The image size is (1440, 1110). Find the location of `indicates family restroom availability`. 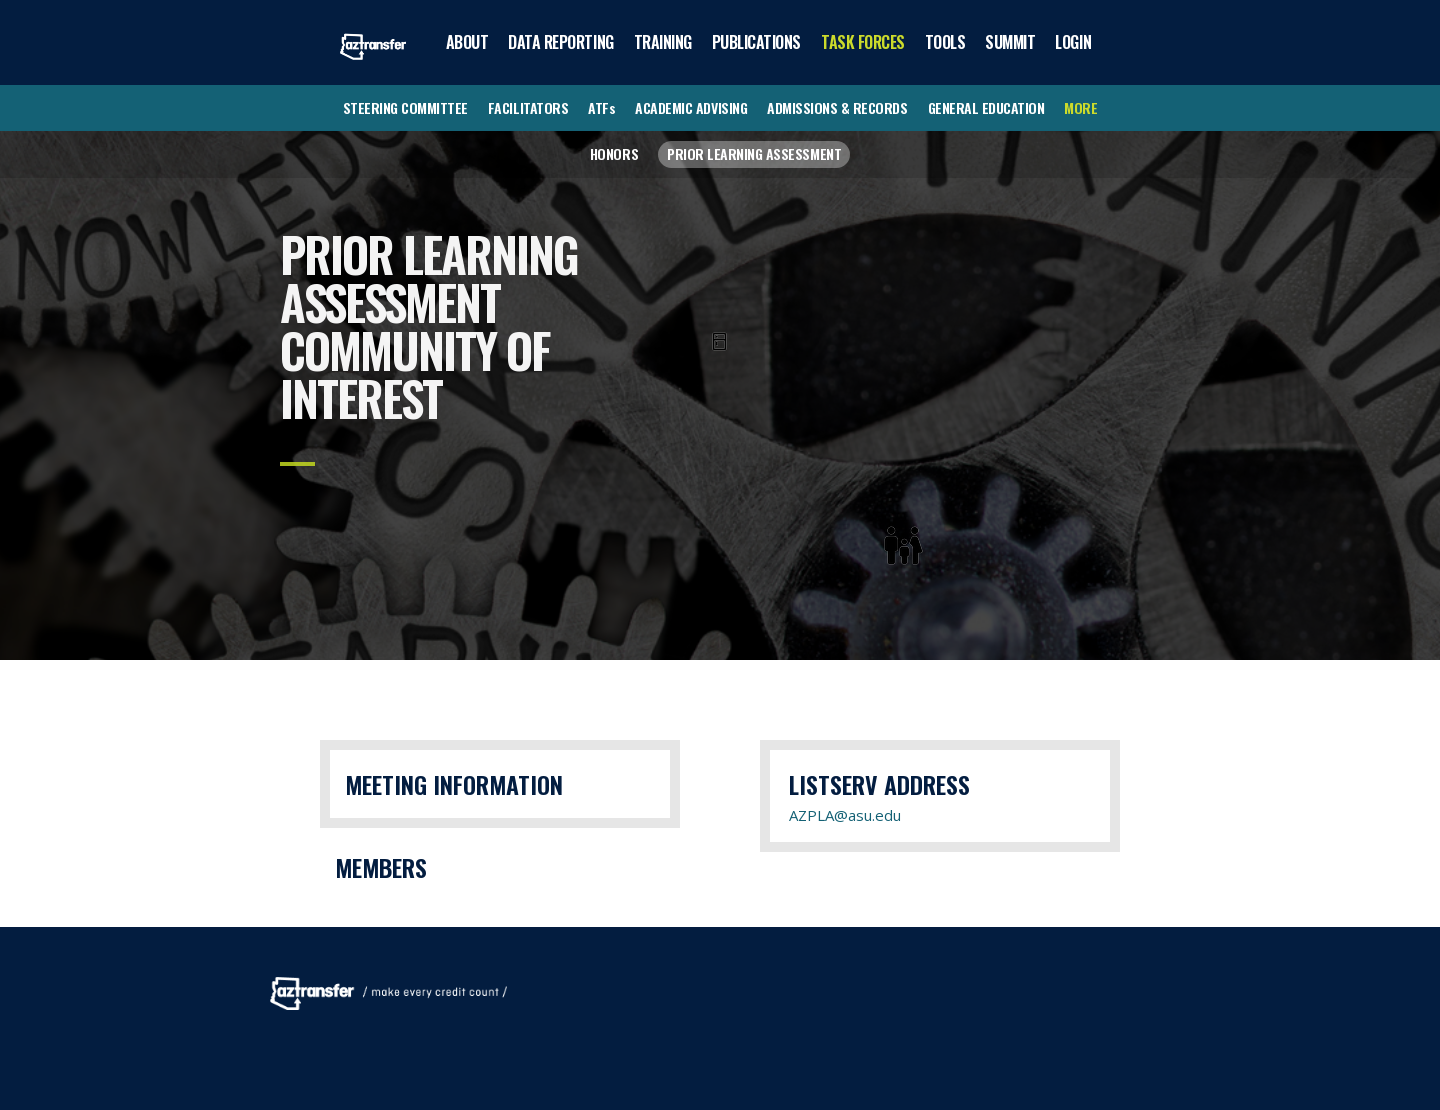

indicates family restroom availability is located at coordinates (903, 545).